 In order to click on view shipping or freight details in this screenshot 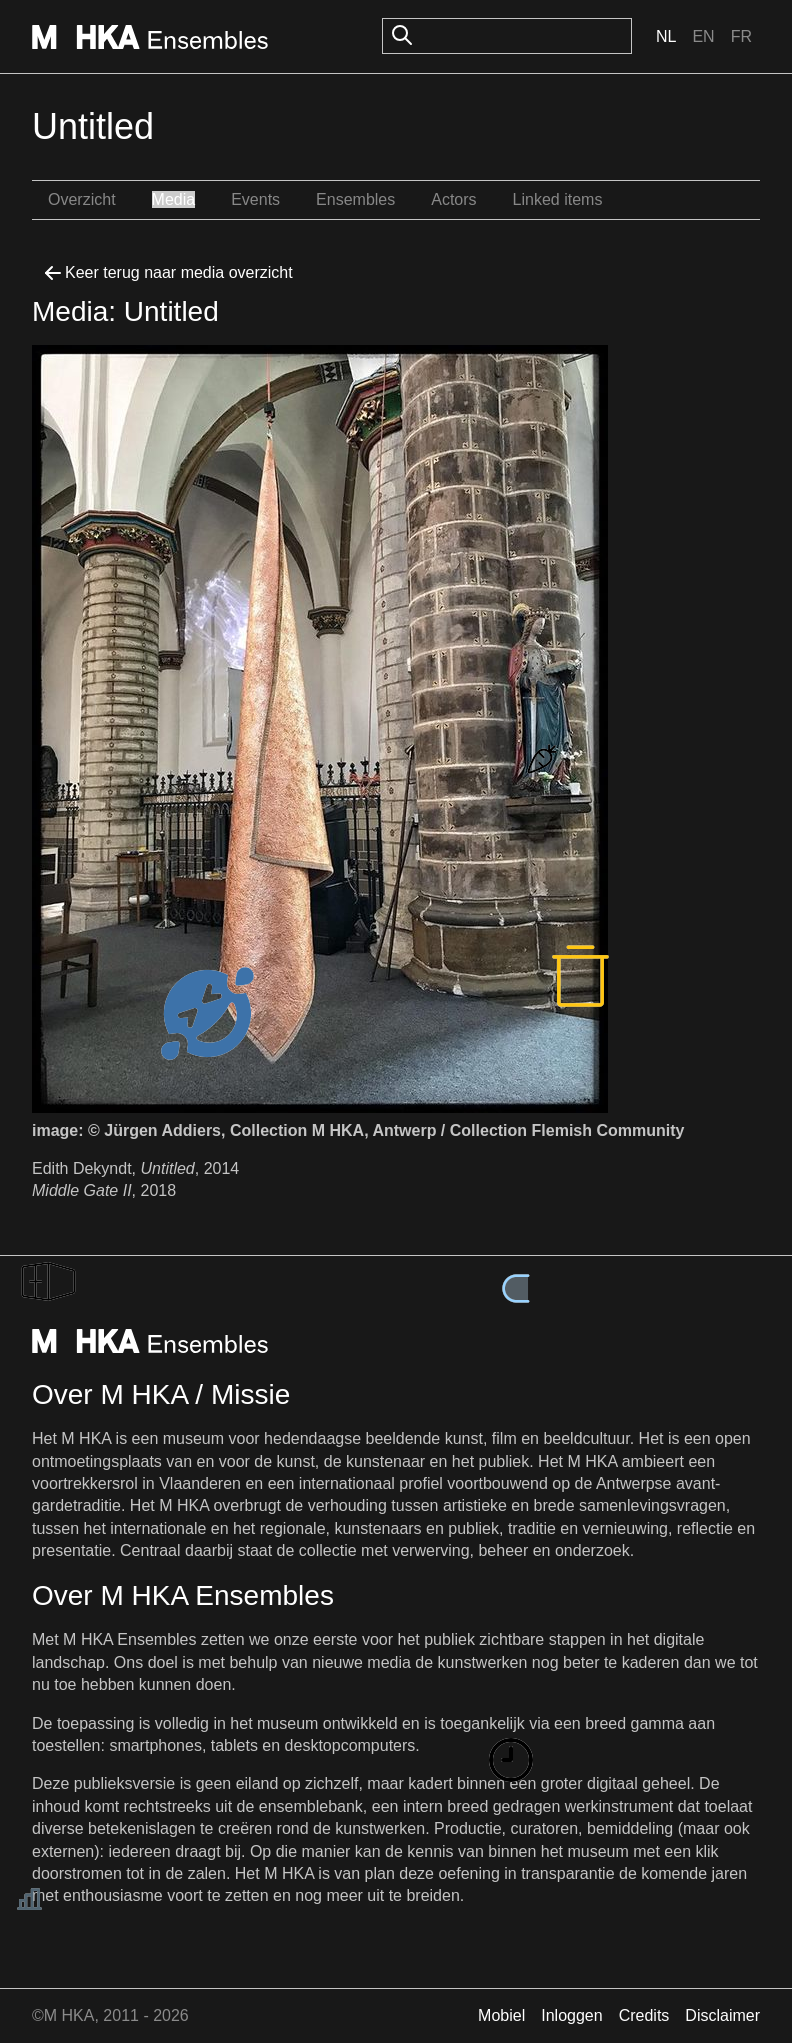, I will do `click(48, 1281)`.